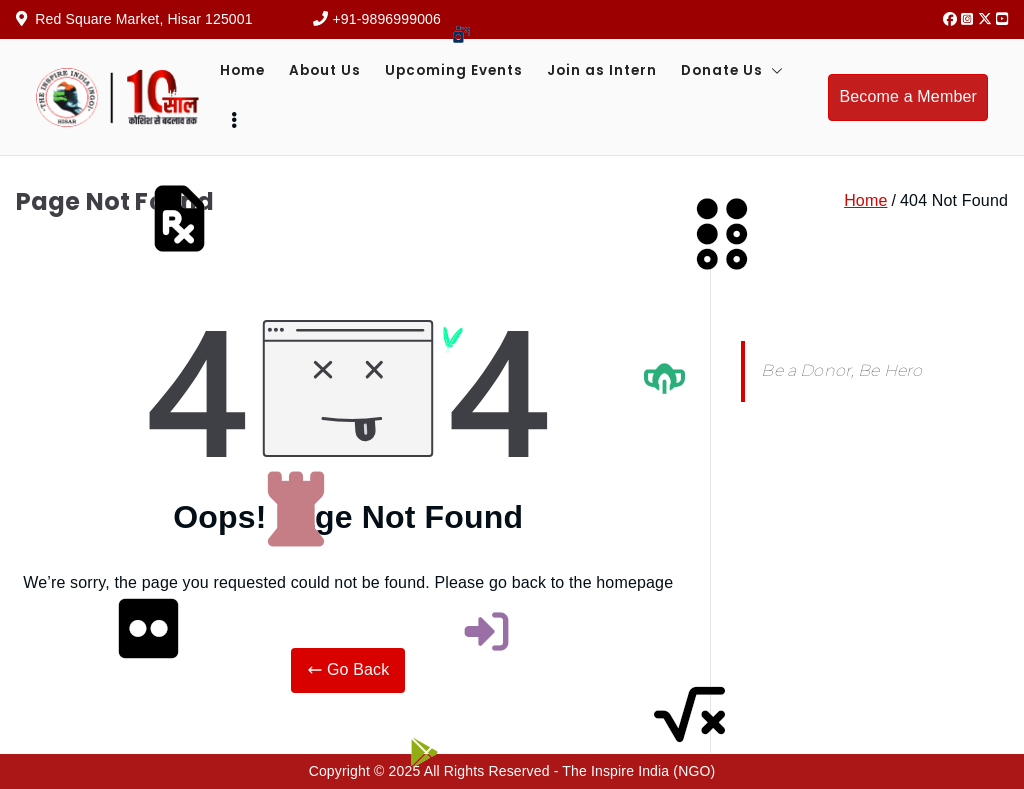 The height and width of the screenshot is (789, 1024). I want to click on access spray or paint tools, so click(460, 34).